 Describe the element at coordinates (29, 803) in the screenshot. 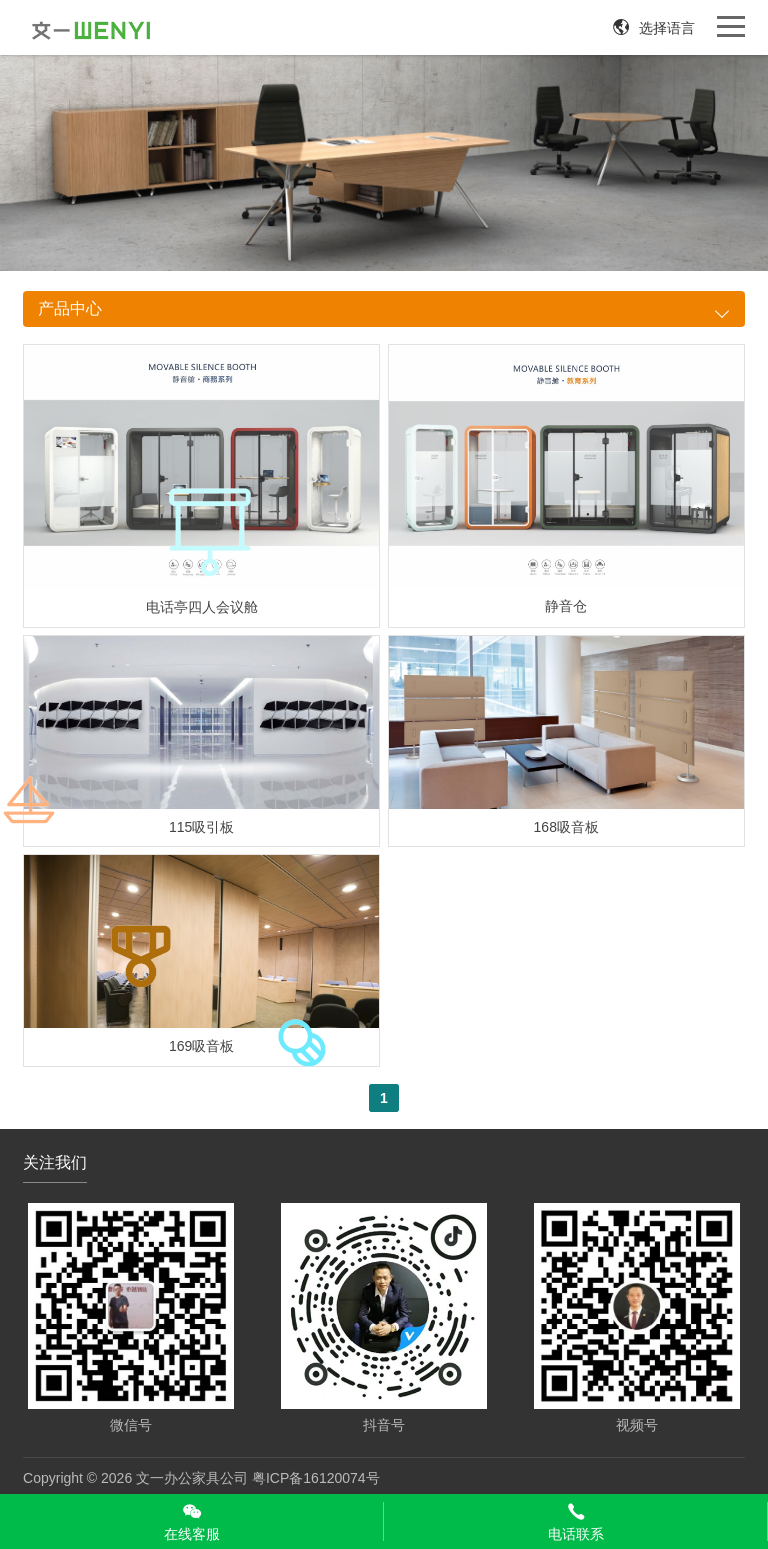

I see `access sailing or boating activities` at that location.